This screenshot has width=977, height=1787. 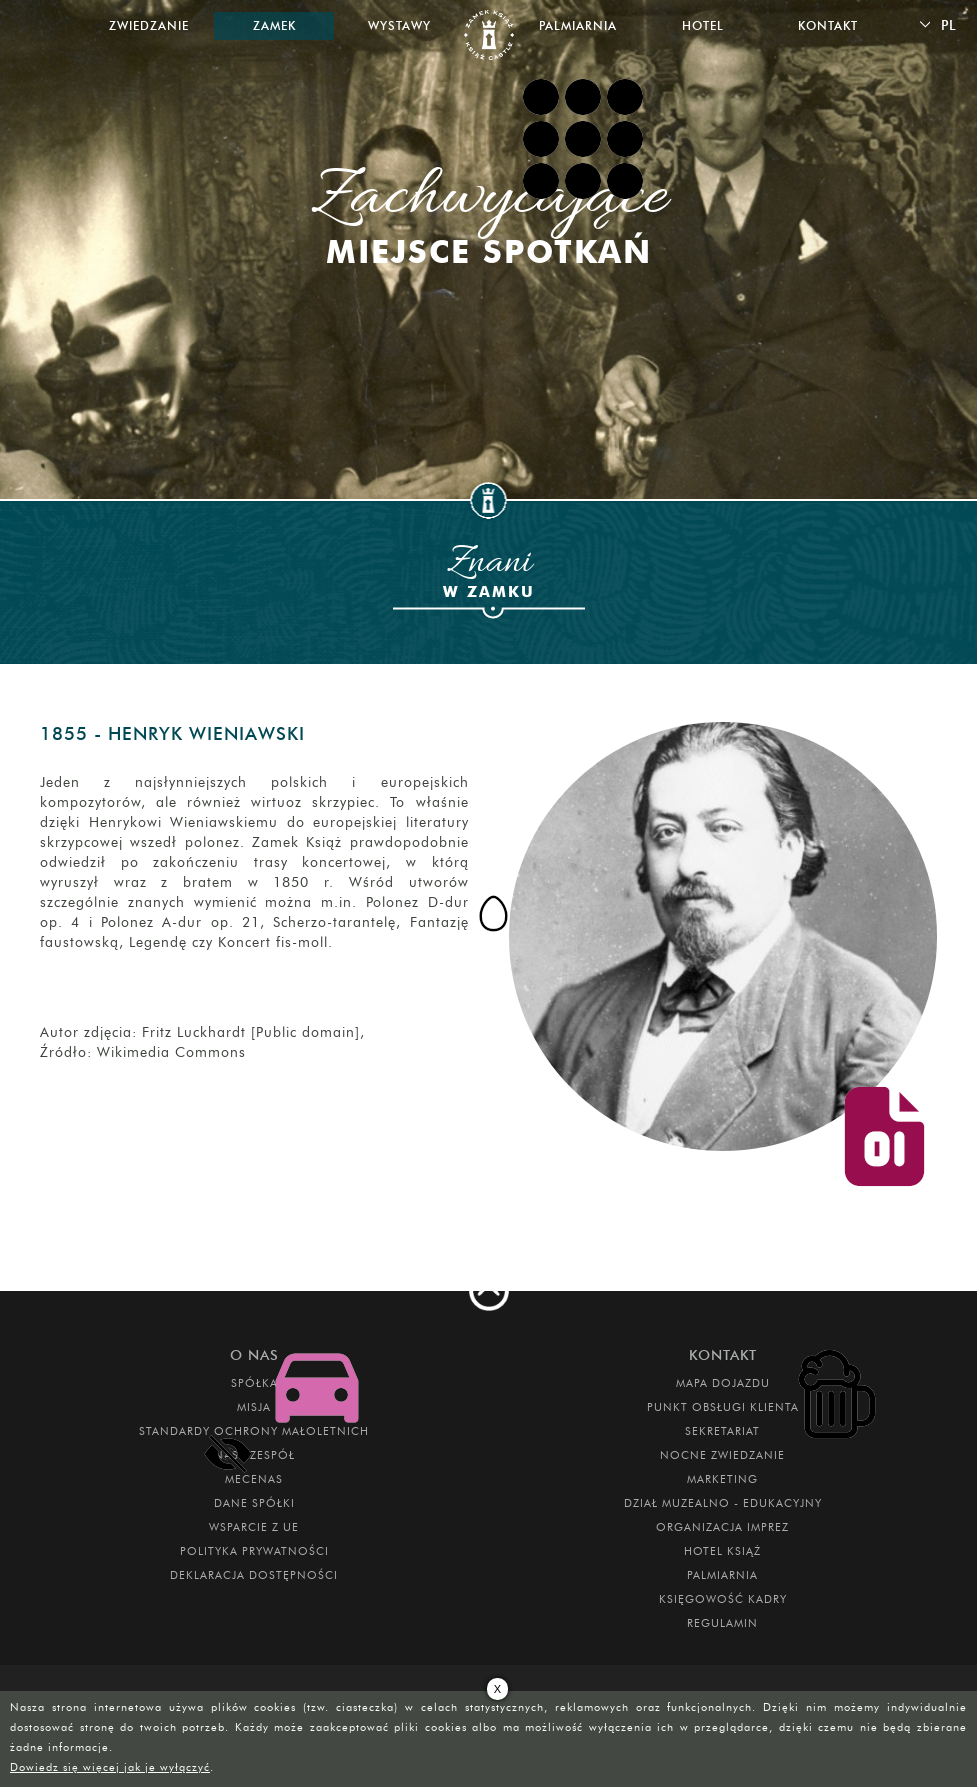 I want to click on indicates breakfast or food-related content, so click(x=493, y=913).